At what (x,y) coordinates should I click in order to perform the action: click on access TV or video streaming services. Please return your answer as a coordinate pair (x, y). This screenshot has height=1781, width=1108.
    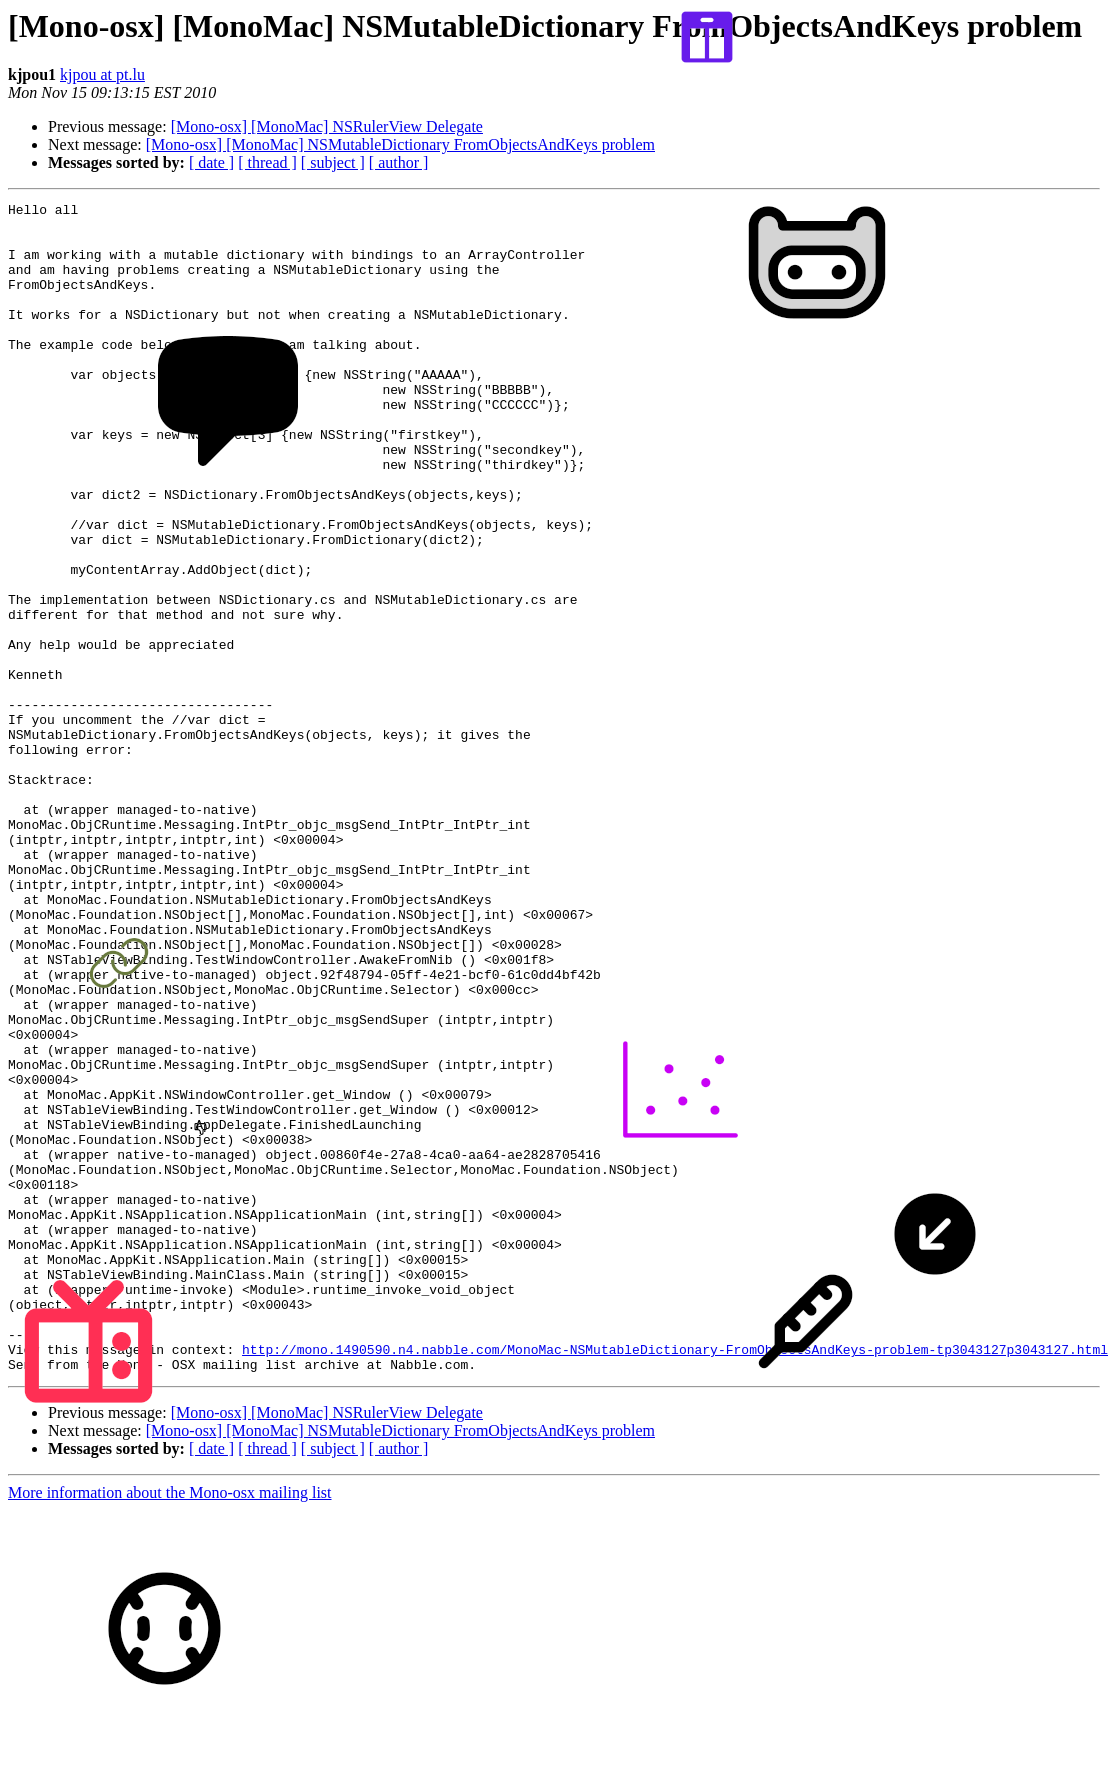
    Looking at the image, I should click on (88, 1348).